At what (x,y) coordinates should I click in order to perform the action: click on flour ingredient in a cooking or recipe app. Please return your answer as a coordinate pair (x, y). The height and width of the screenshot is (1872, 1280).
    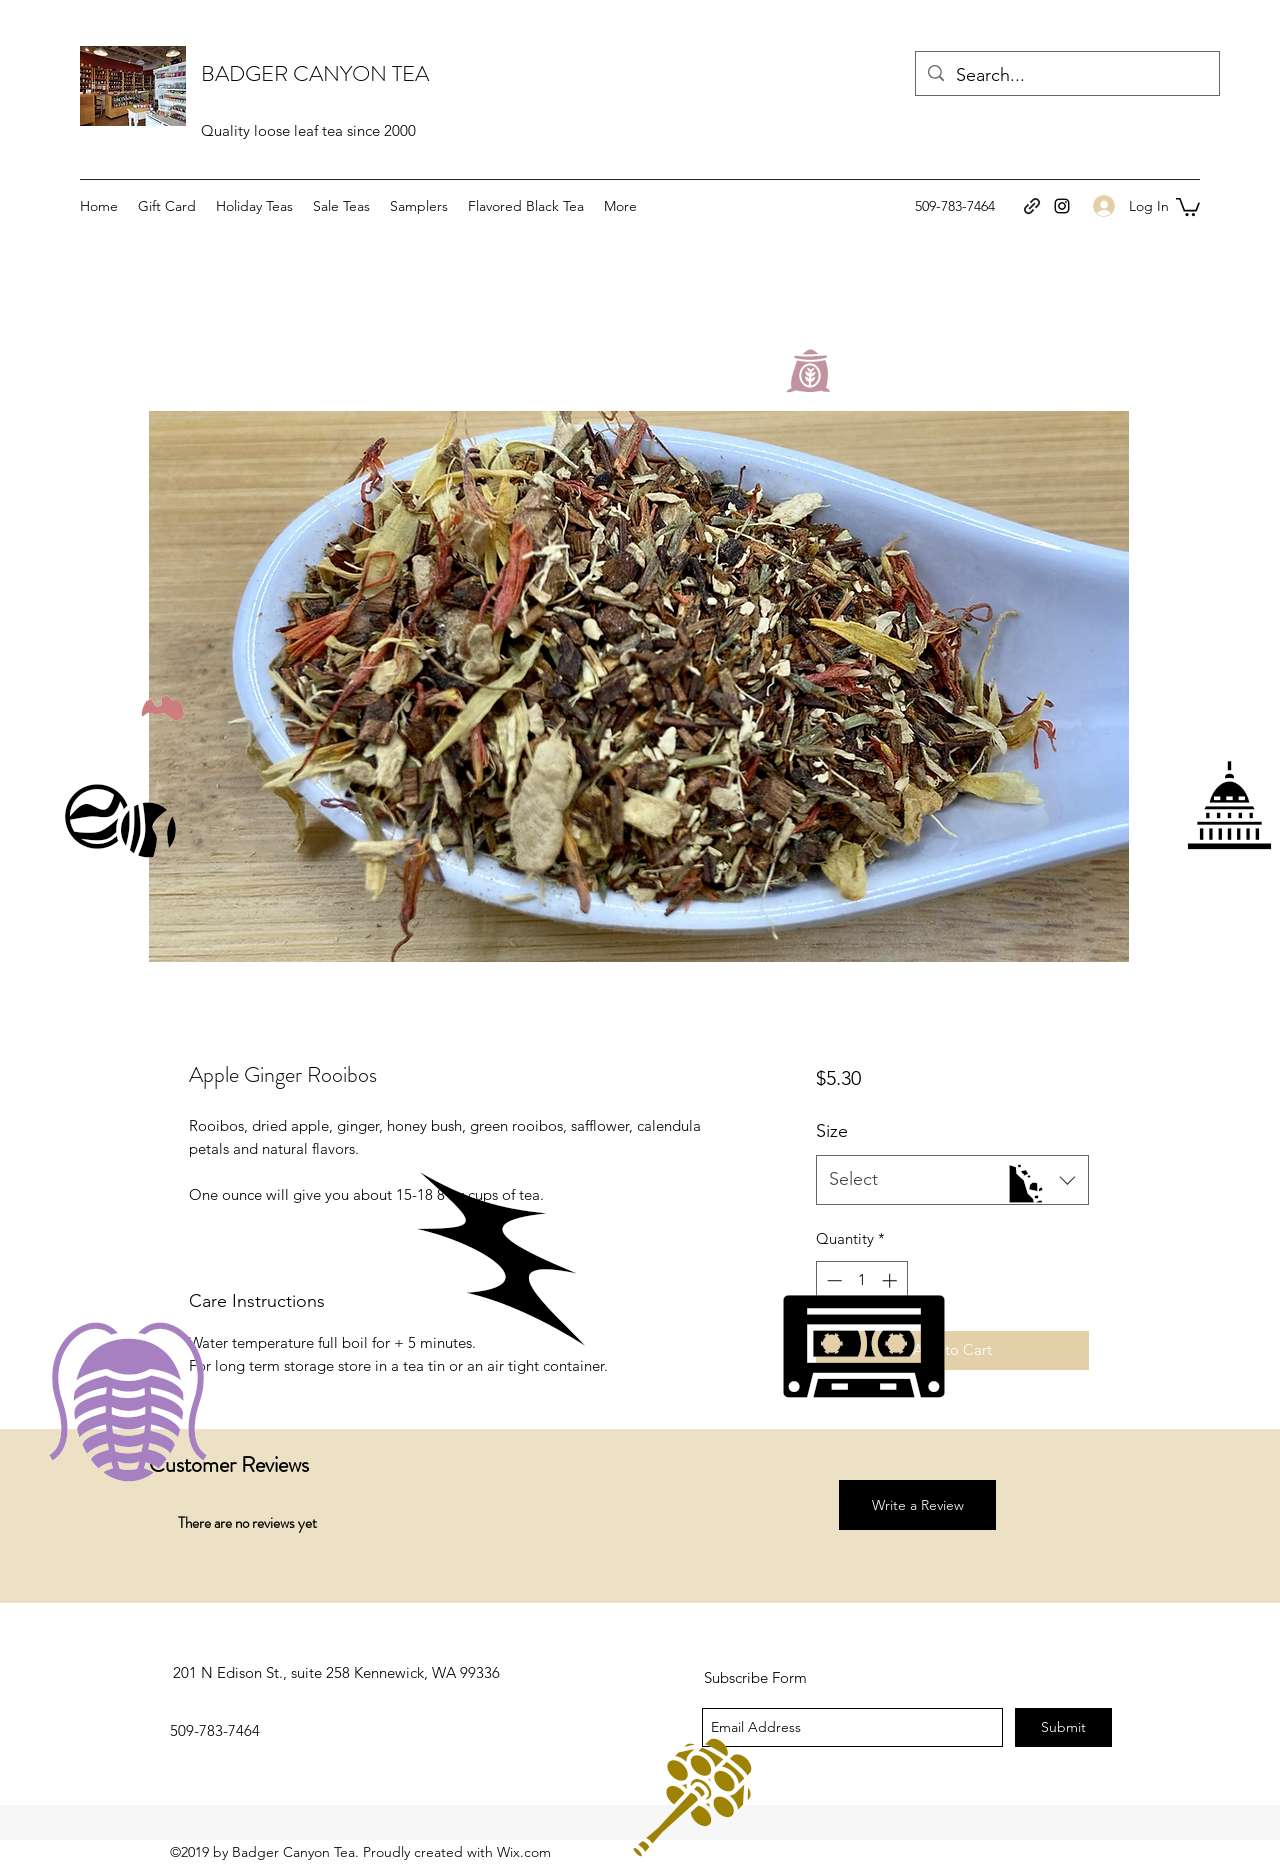
    Looking at the image, I should click on (808, 370).